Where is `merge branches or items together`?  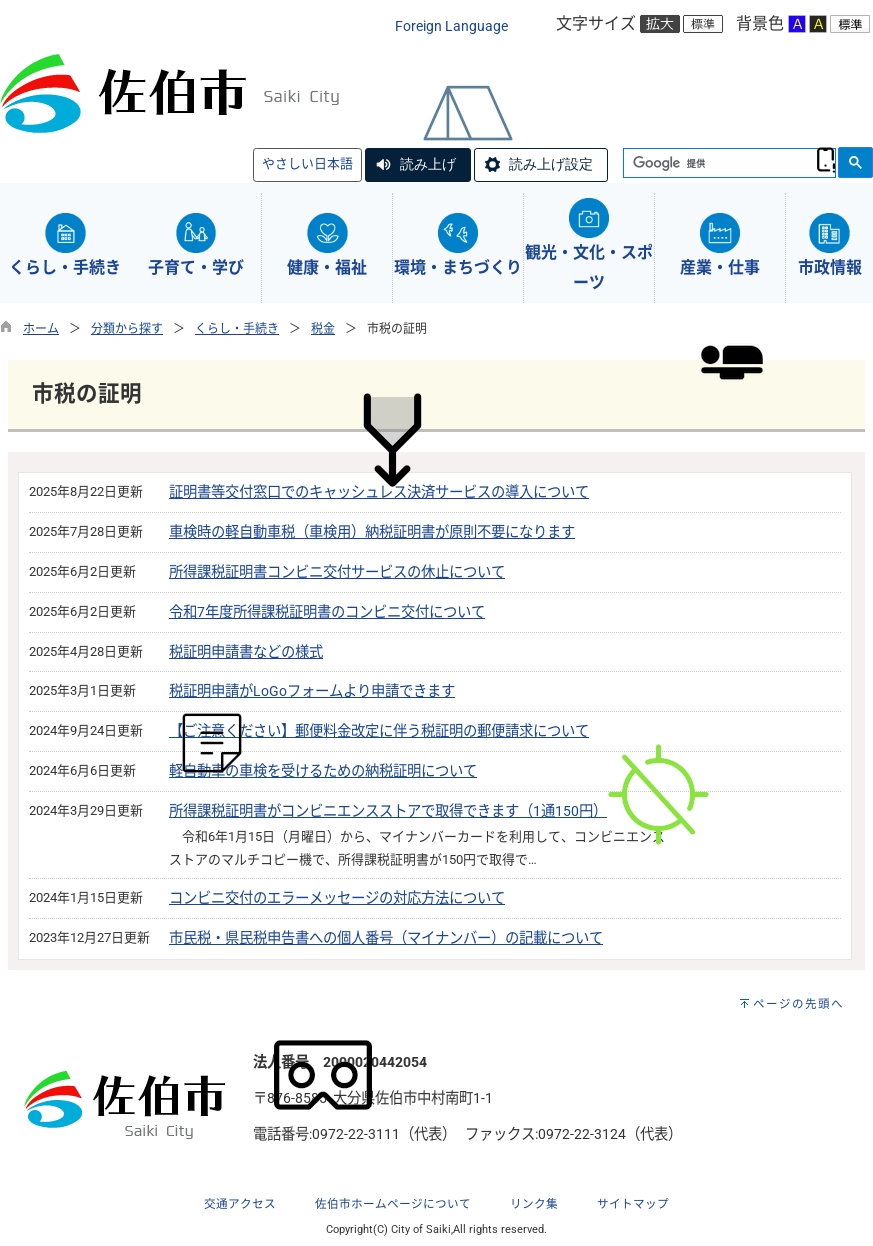
merge branches or items together is located at coordinates (392, 436).